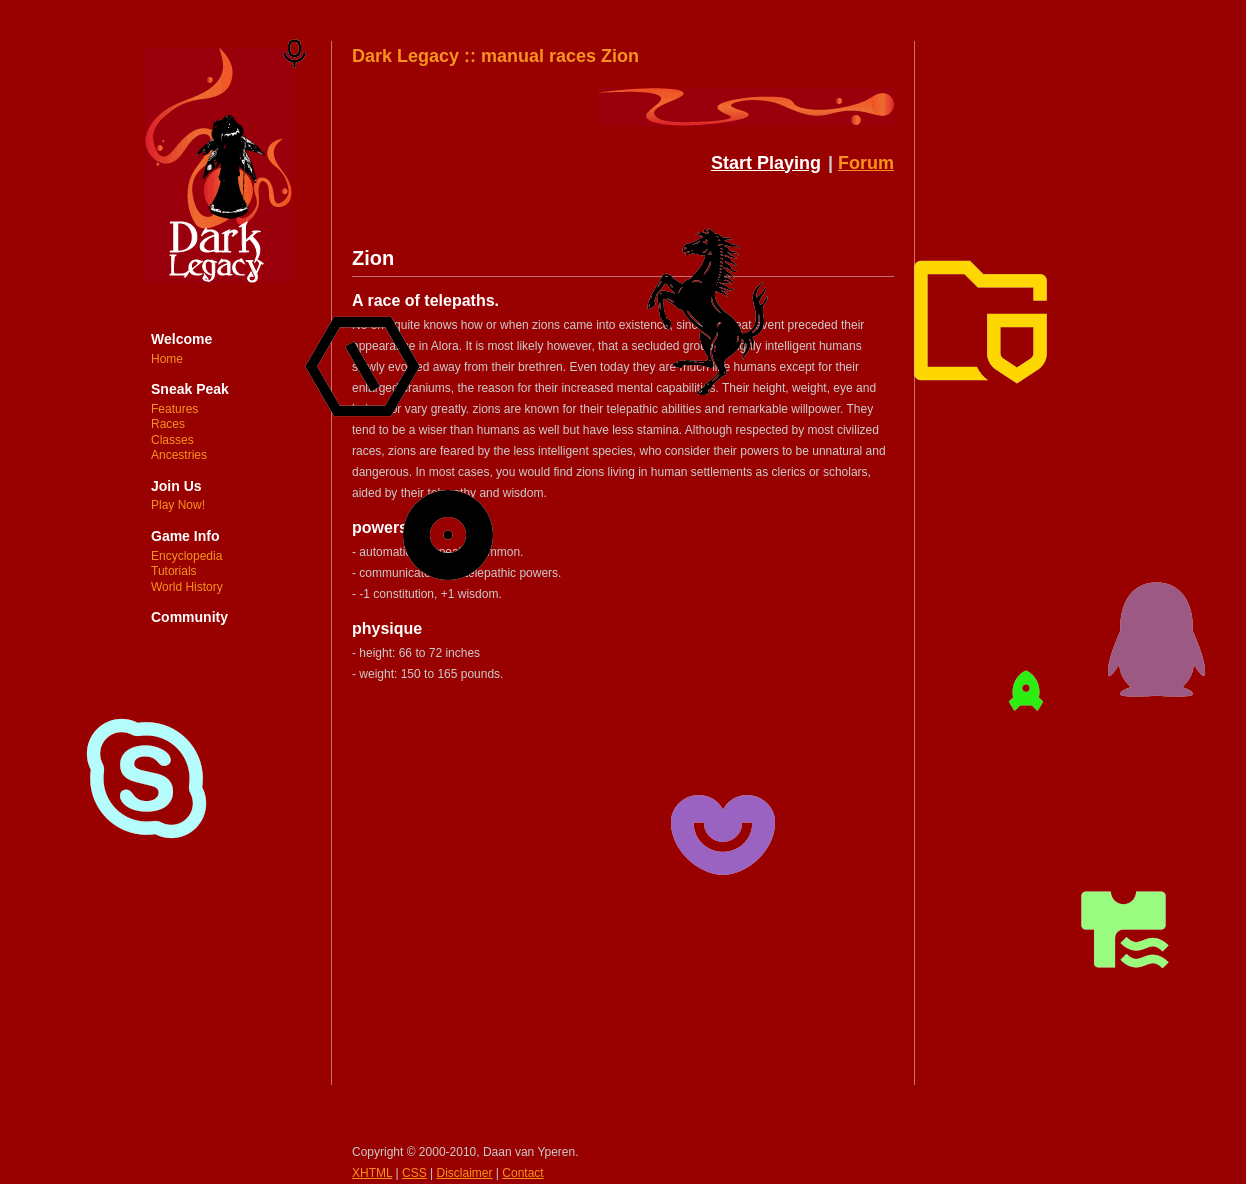  What do you see at coordinates (1123, 929) in the screenshot?
I see `indicates breathable or ventilated clothing` at bounding box center [1123, 929].